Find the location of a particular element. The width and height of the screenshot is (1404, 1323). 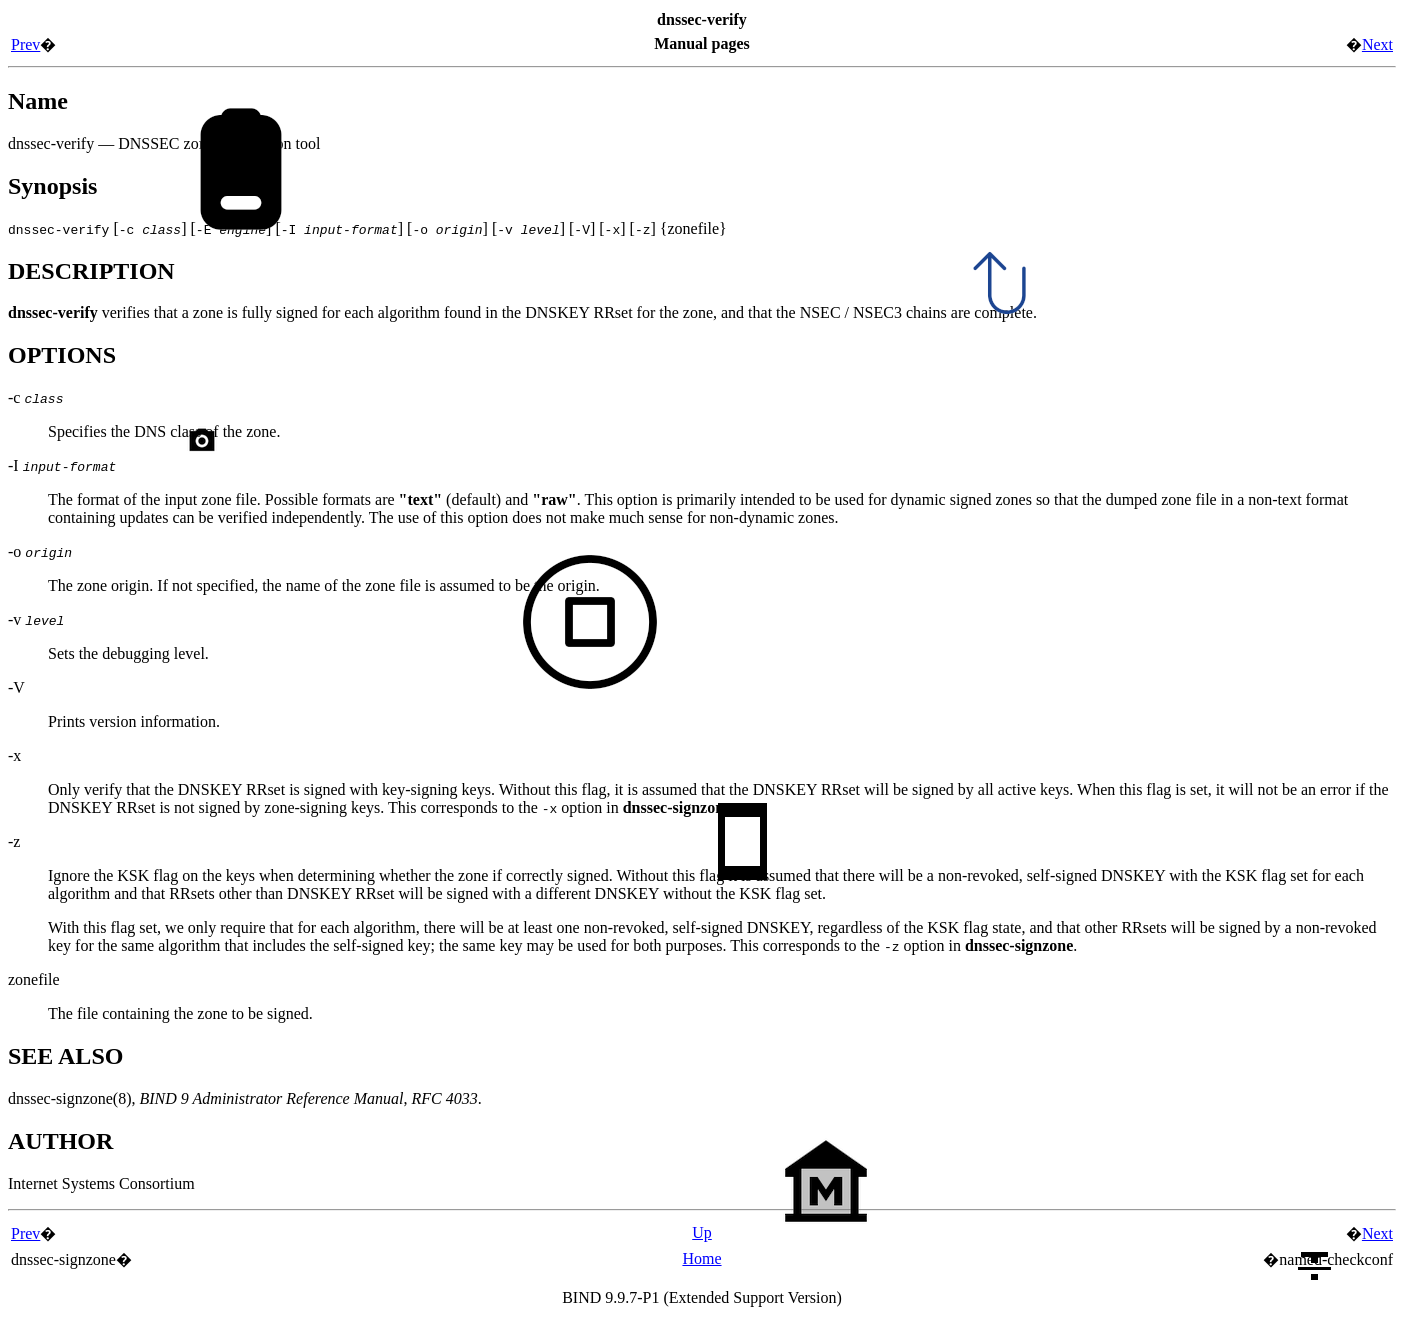

indicates low battery level is located at coordinates (241, 169).